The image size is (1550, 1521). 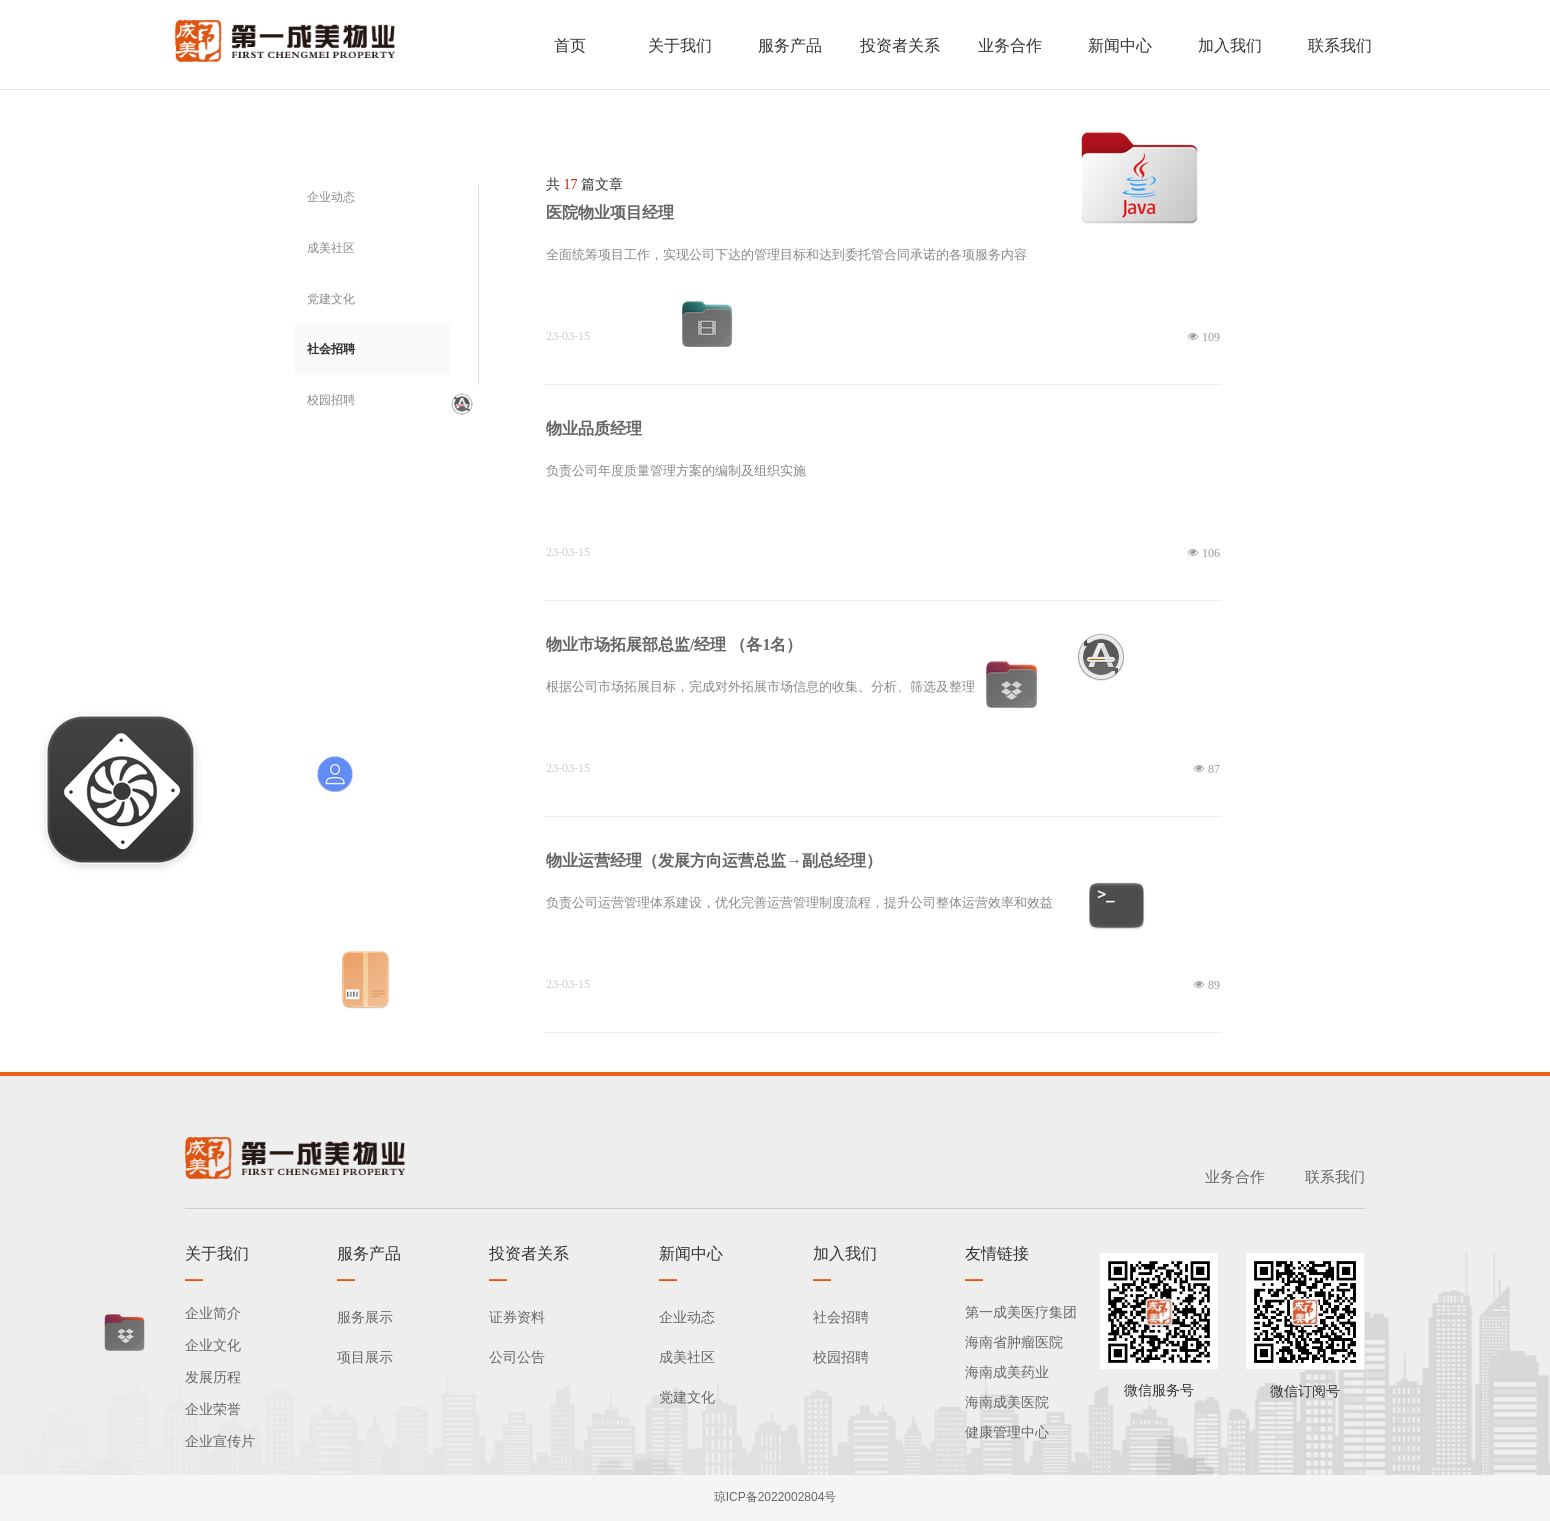 I want to click on open dropbox synced folder, so click(x=124, y=1332).